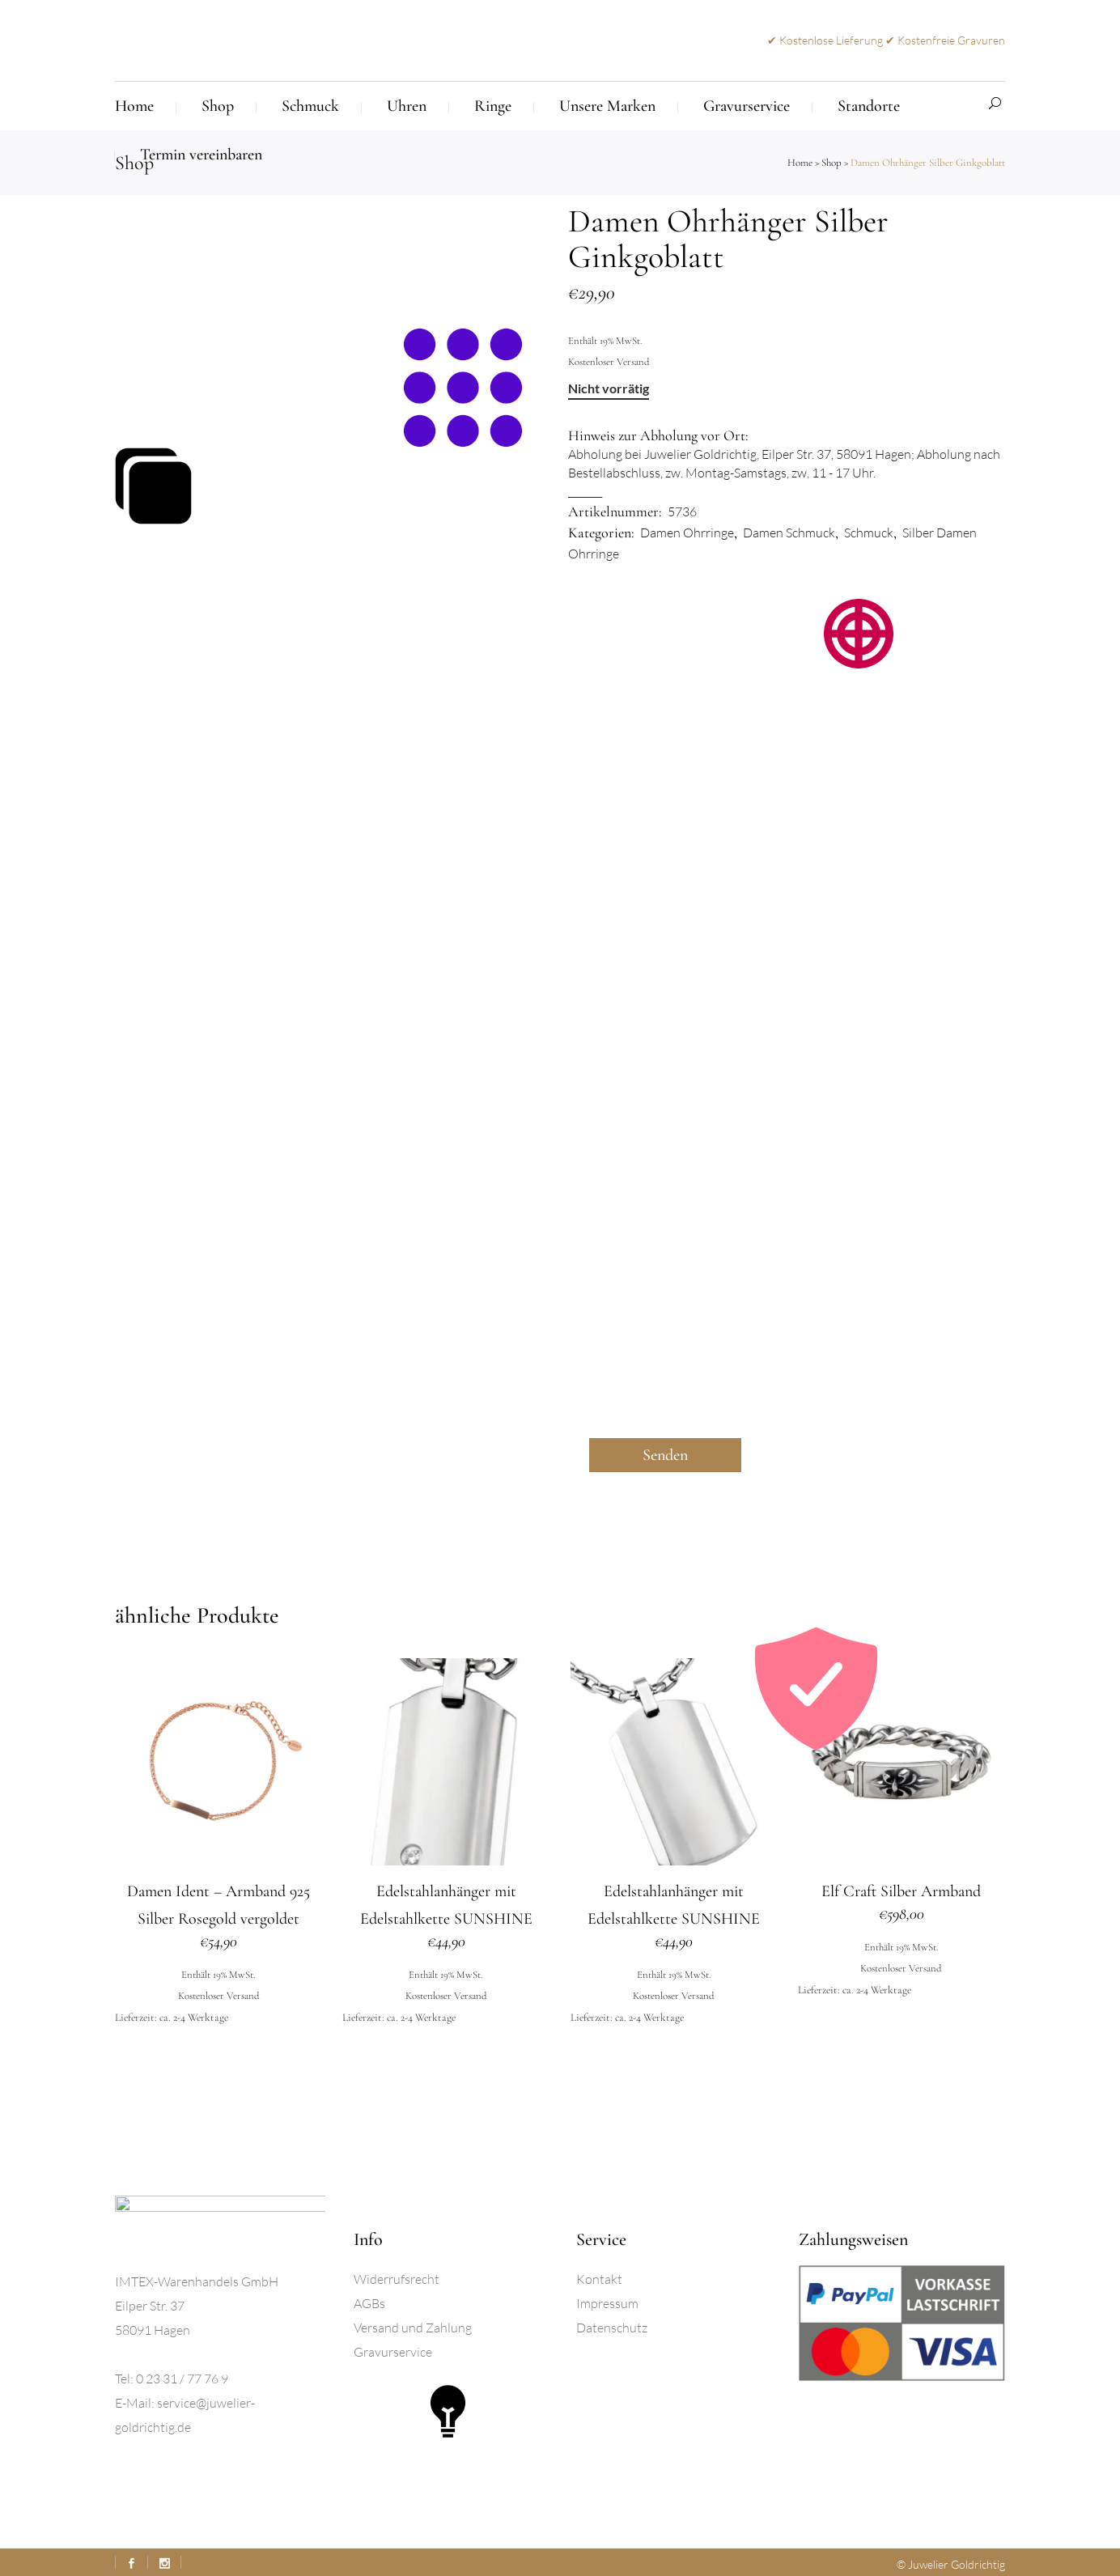  I want to click on access tips or suggestions, so click(448, 2411).